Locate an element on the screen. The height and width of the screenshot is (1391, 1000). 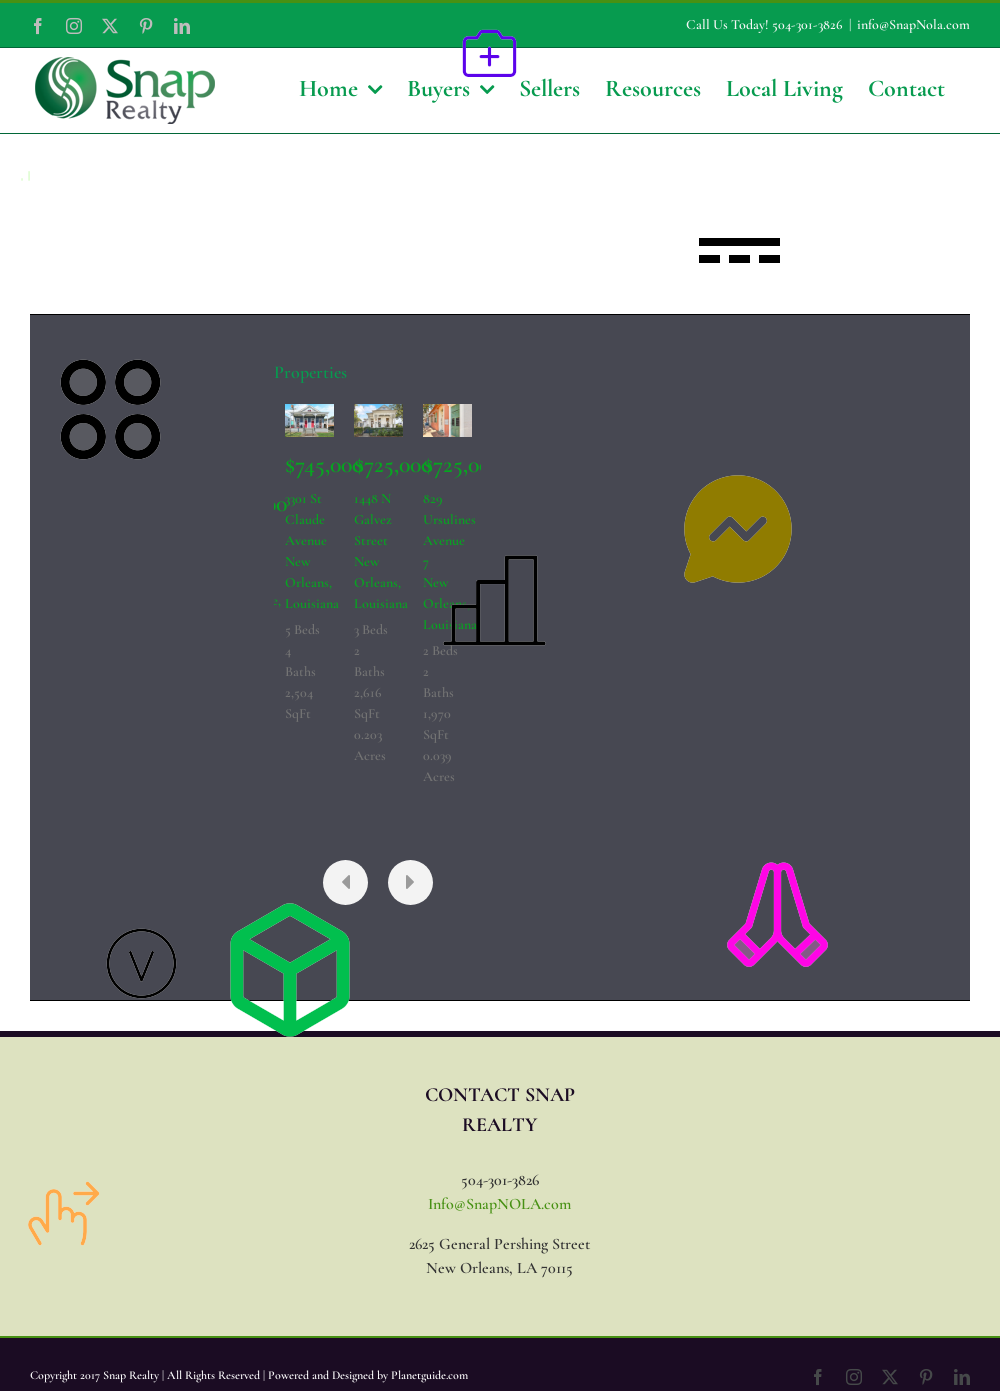
open app grid or menu is located at coordinates (110, 409).